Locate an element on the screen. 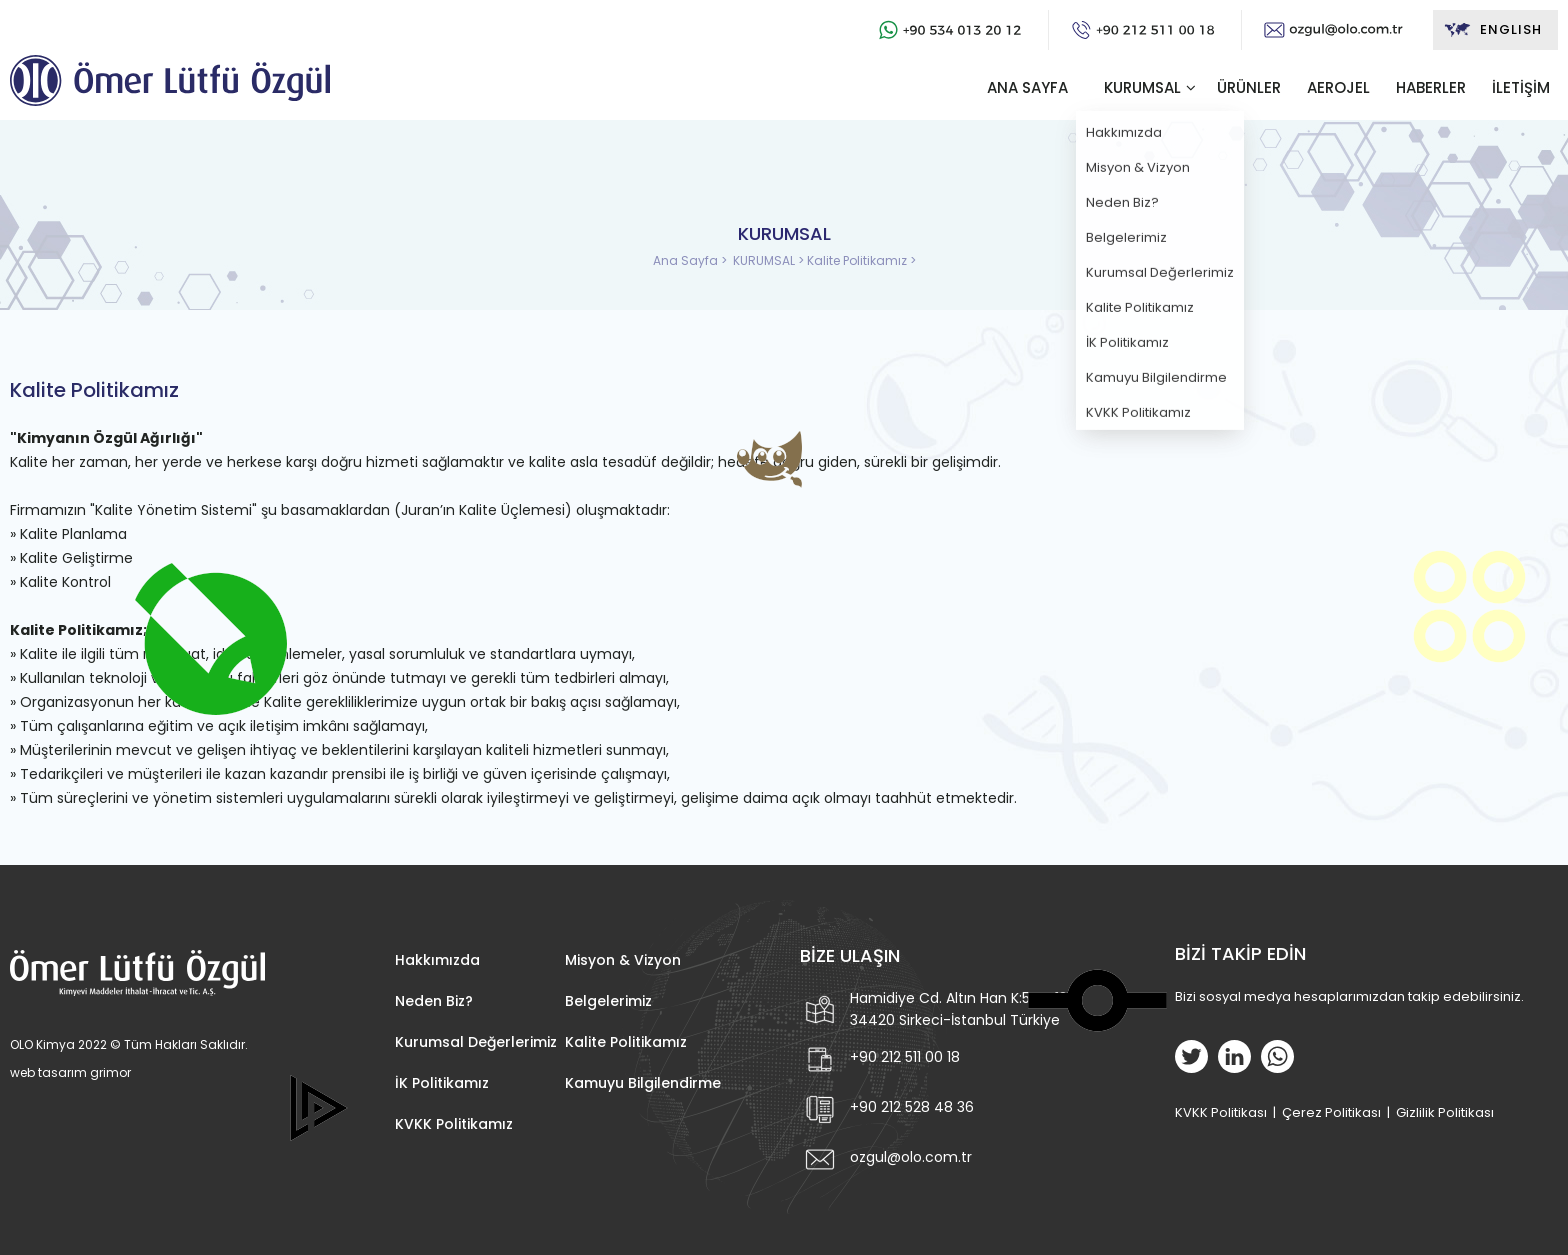 The height and width of the screenshot is (1255, 1568). open app drawer or menu is located at coordinates (1469, 606).